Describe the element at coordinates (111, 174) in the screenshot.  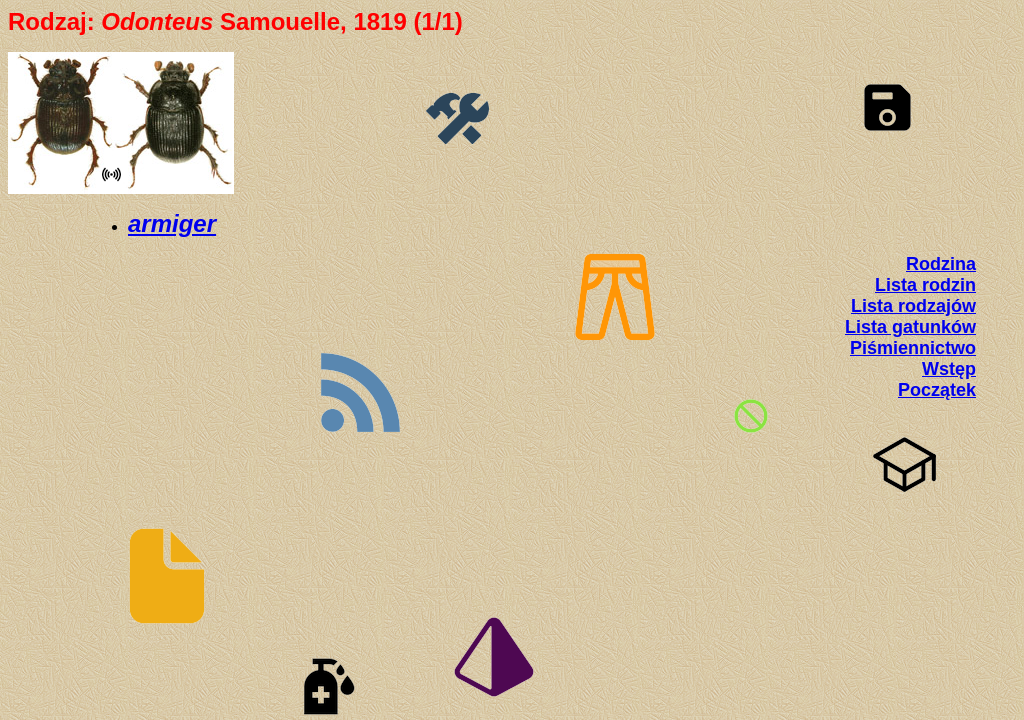
I see `access radio or audio streaming` at that location.